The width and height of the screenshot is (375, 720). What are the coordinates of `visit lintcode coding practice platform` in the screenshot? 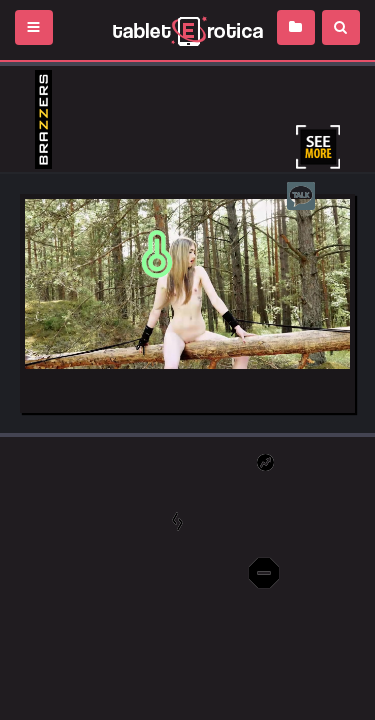 It's located at (177, 521).